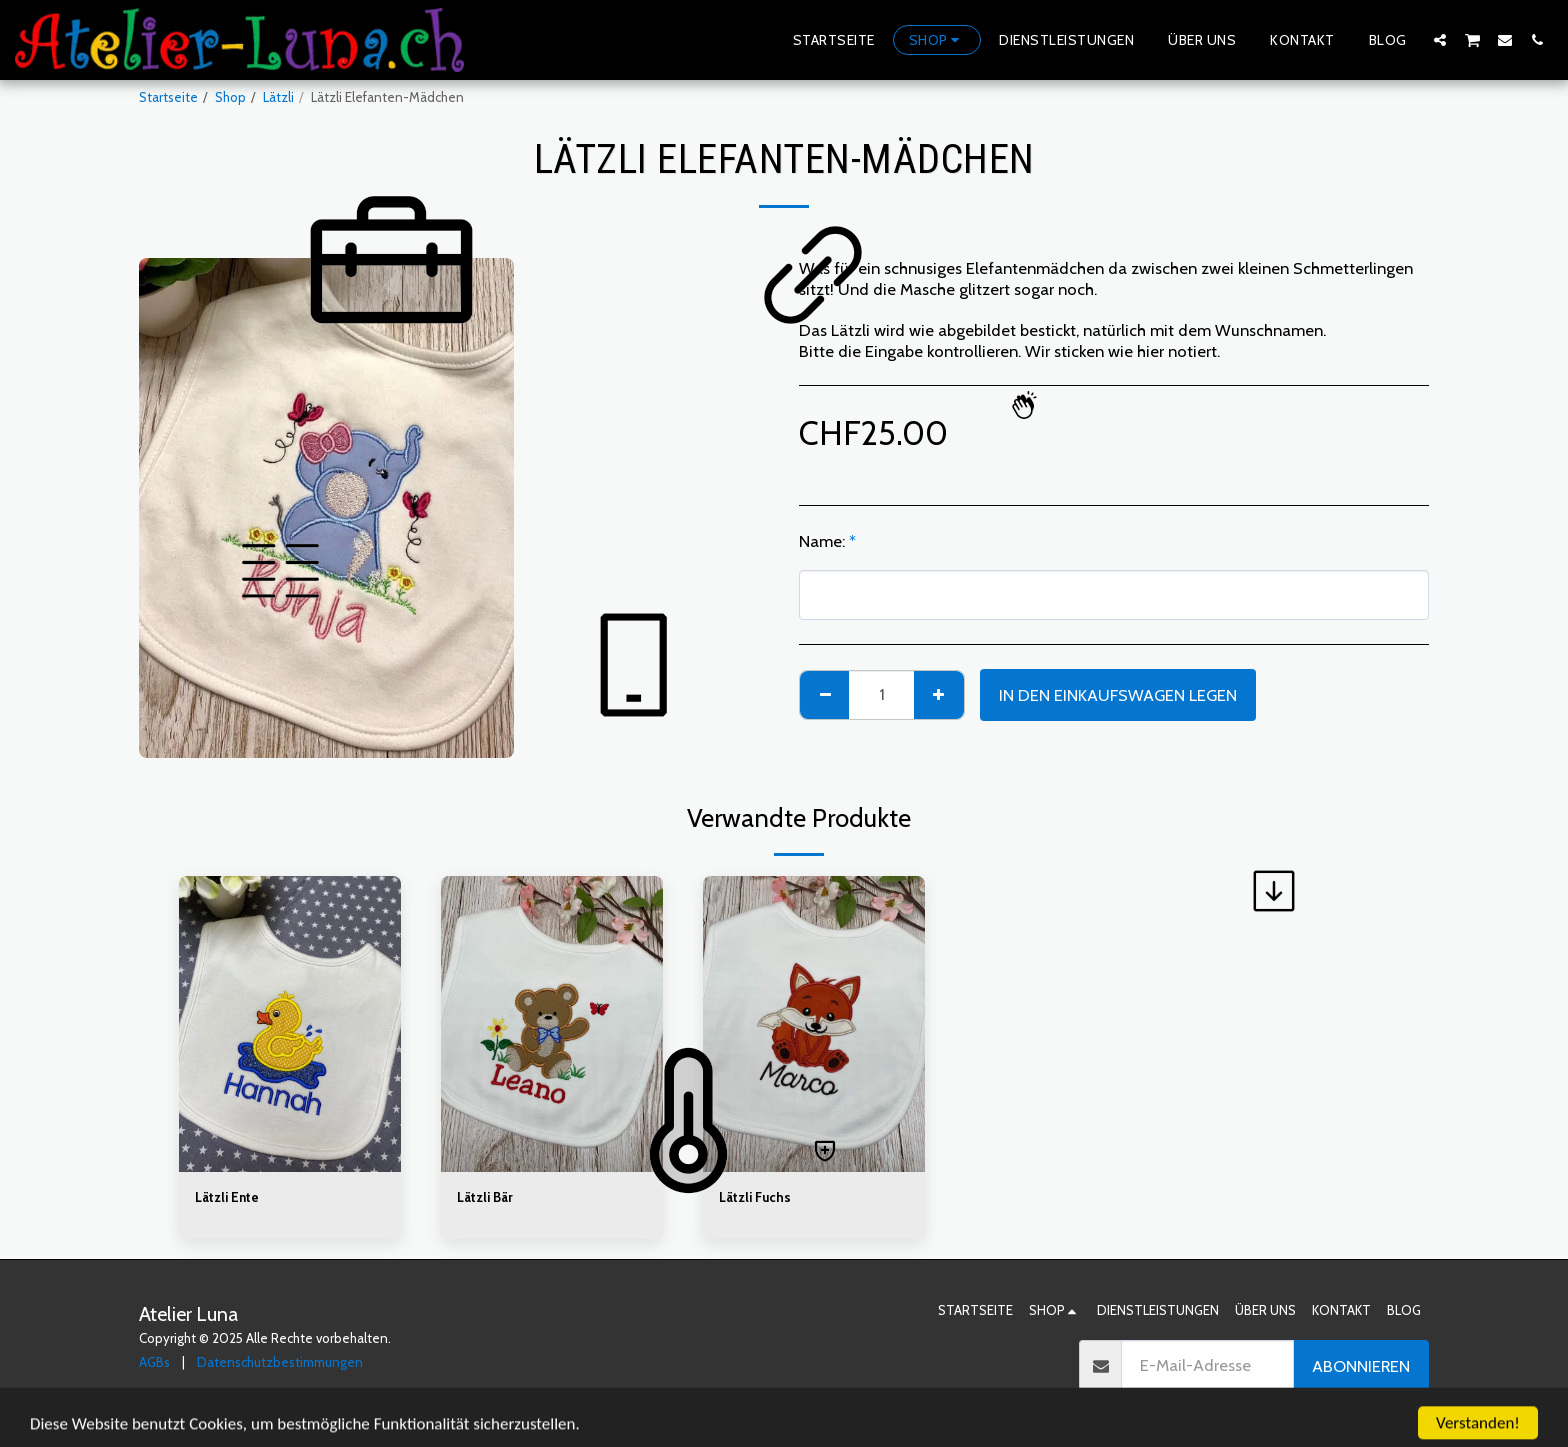  I want to click on download file or content, so click(1274, 891).